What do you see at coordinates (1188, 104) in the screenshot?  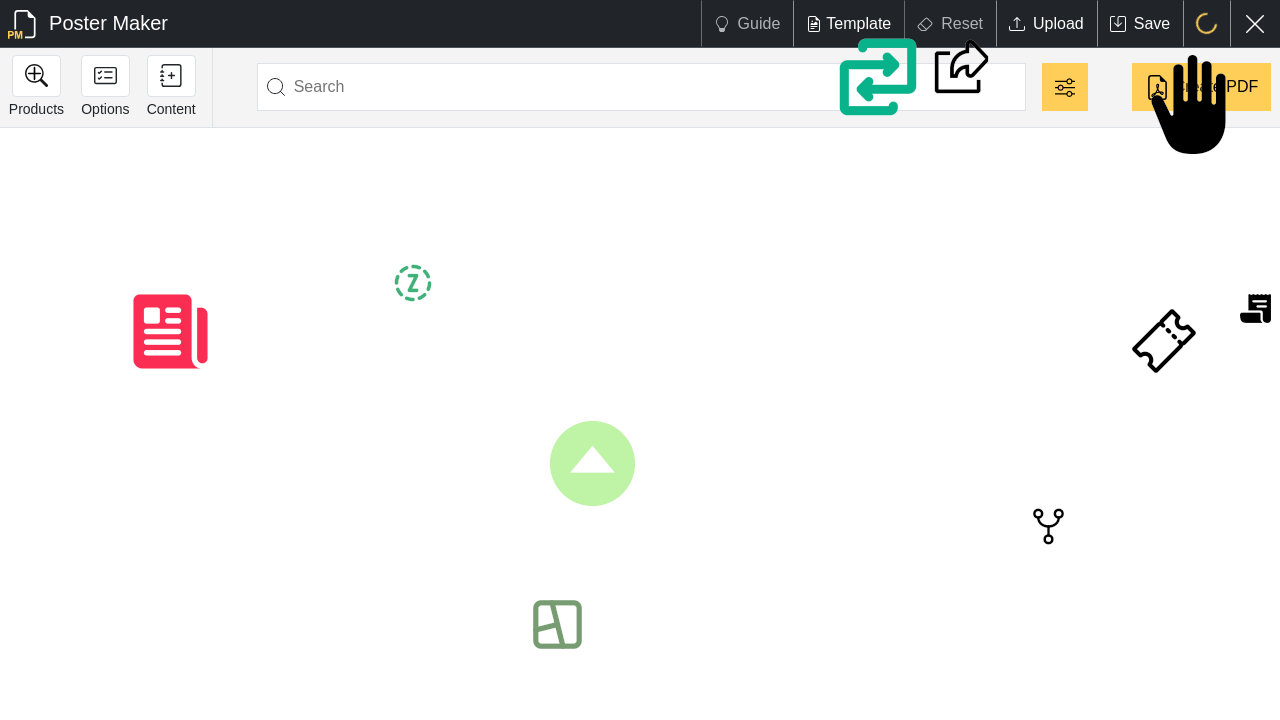 I see `stop or halt an action` at bounding box center [1188, 104].